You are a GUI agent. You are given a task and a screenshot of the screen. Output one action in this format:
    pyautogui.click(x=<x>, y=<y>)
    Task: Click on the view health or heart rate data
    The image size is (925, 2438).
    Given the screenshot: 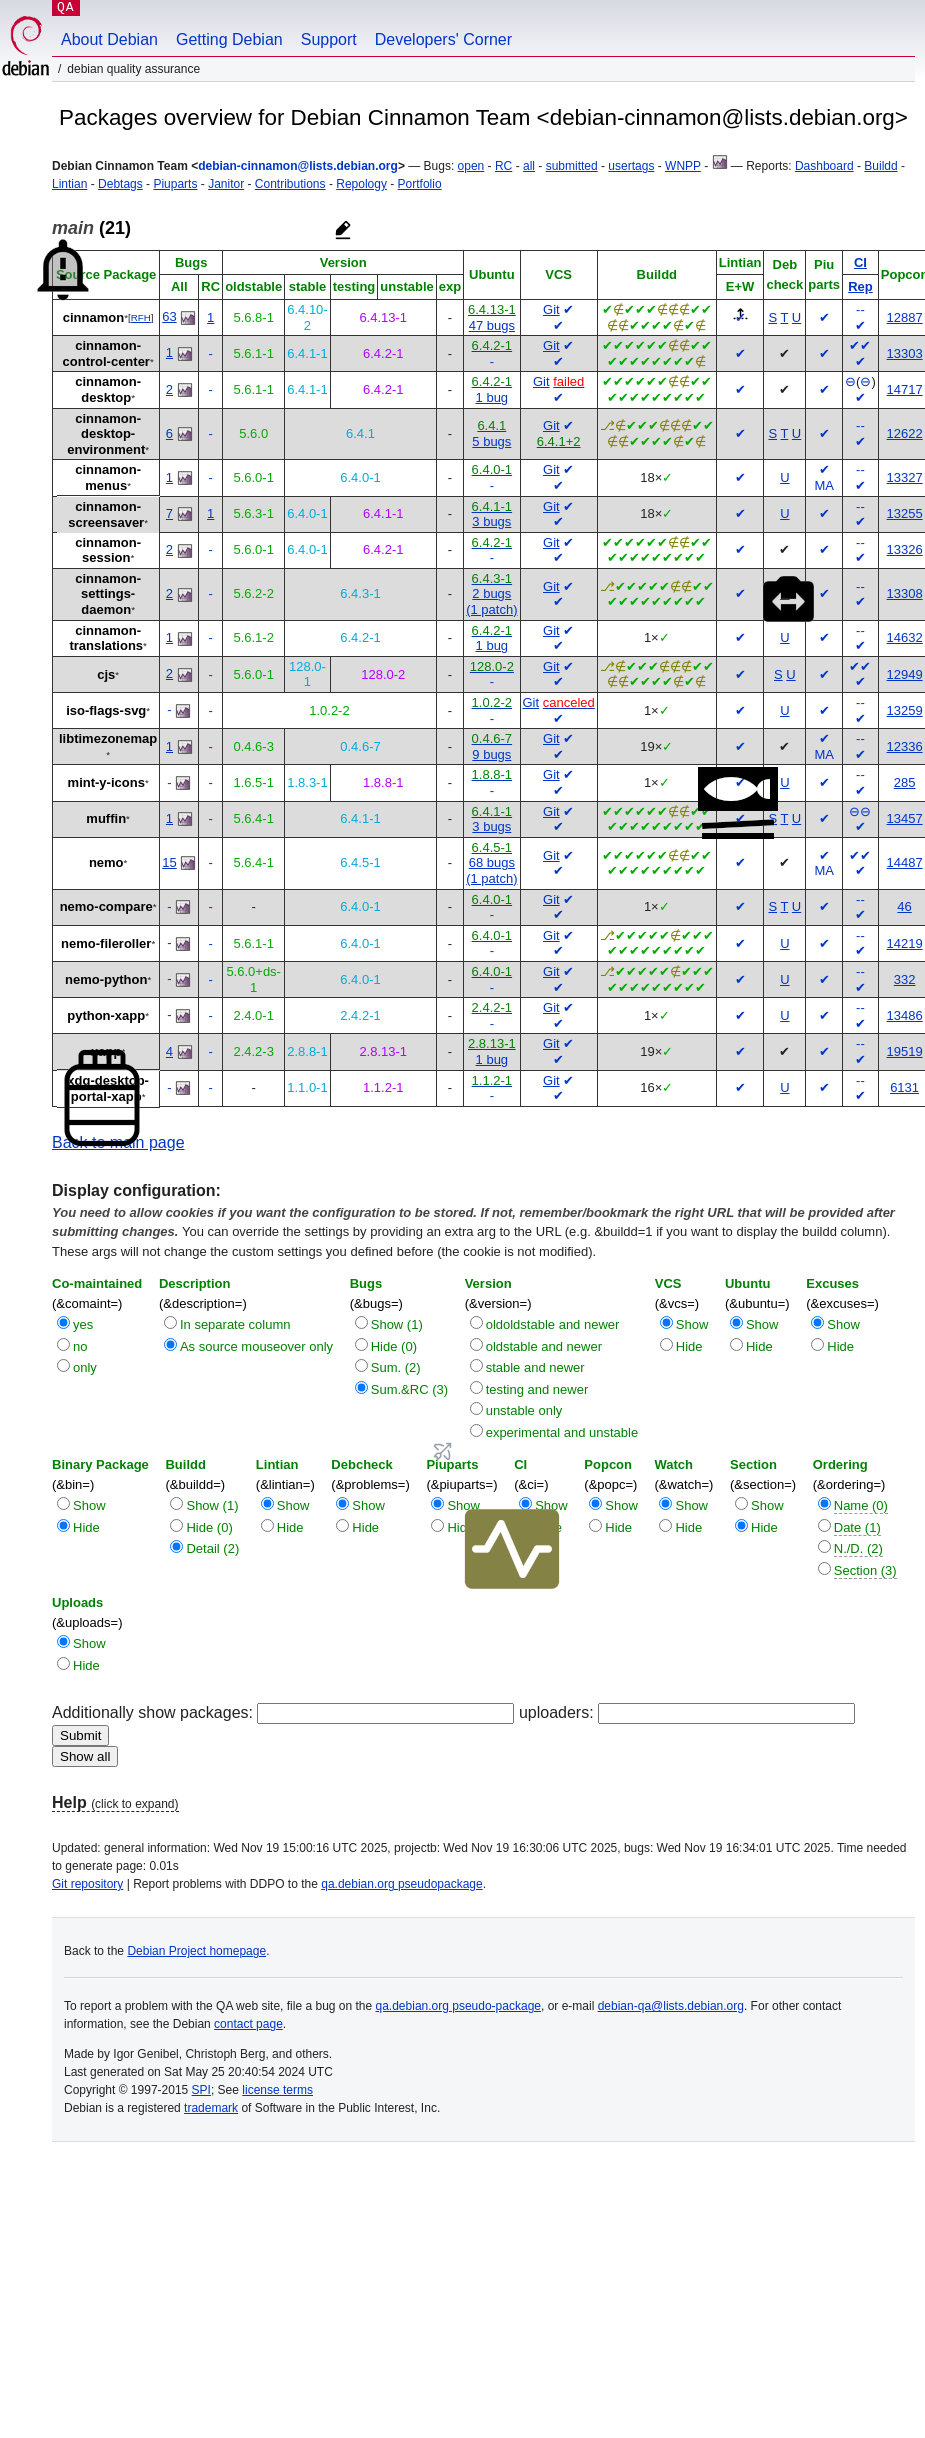 What is the action you would take?
    pyautogui.click(x=512, y=1549)
    